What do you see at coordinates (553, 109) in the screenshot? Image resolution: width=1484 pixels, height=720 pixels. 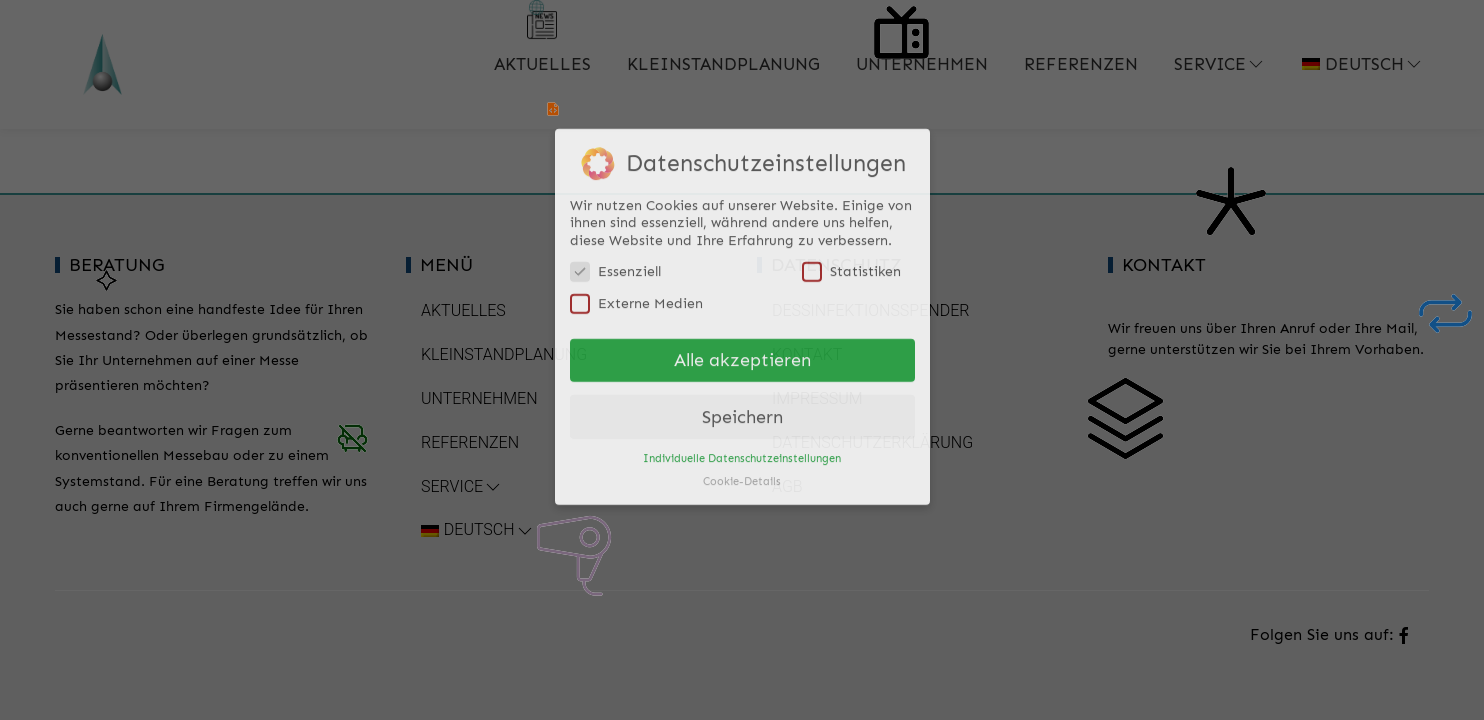 I see `view source code file` at bounding box center [553, 109].